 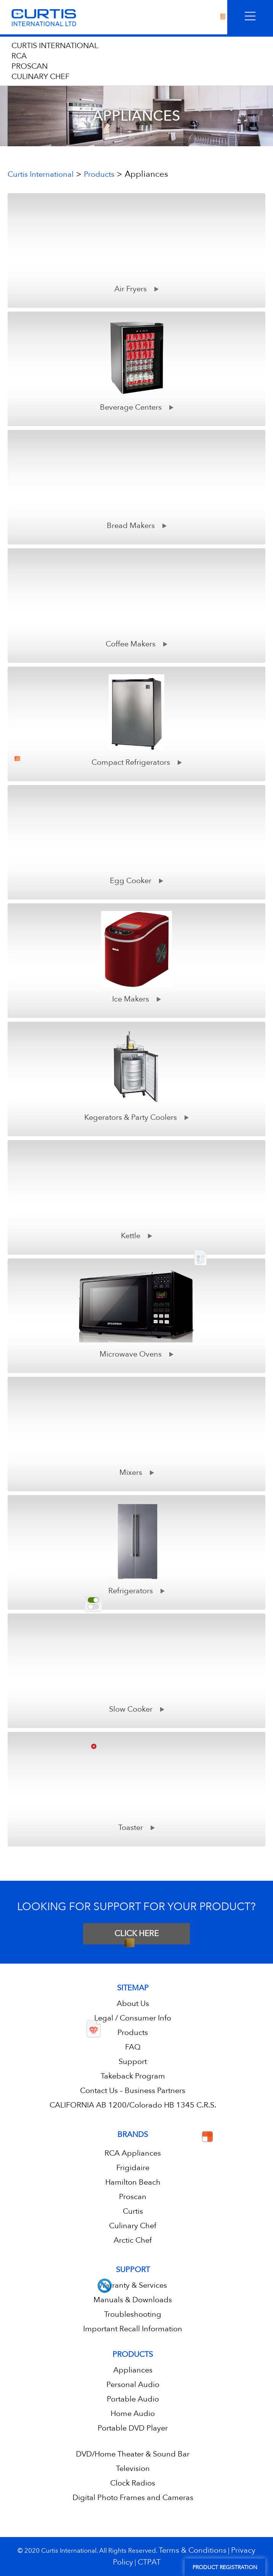 I want to click on close the current window or dialog, so click(x=94, y=1746).